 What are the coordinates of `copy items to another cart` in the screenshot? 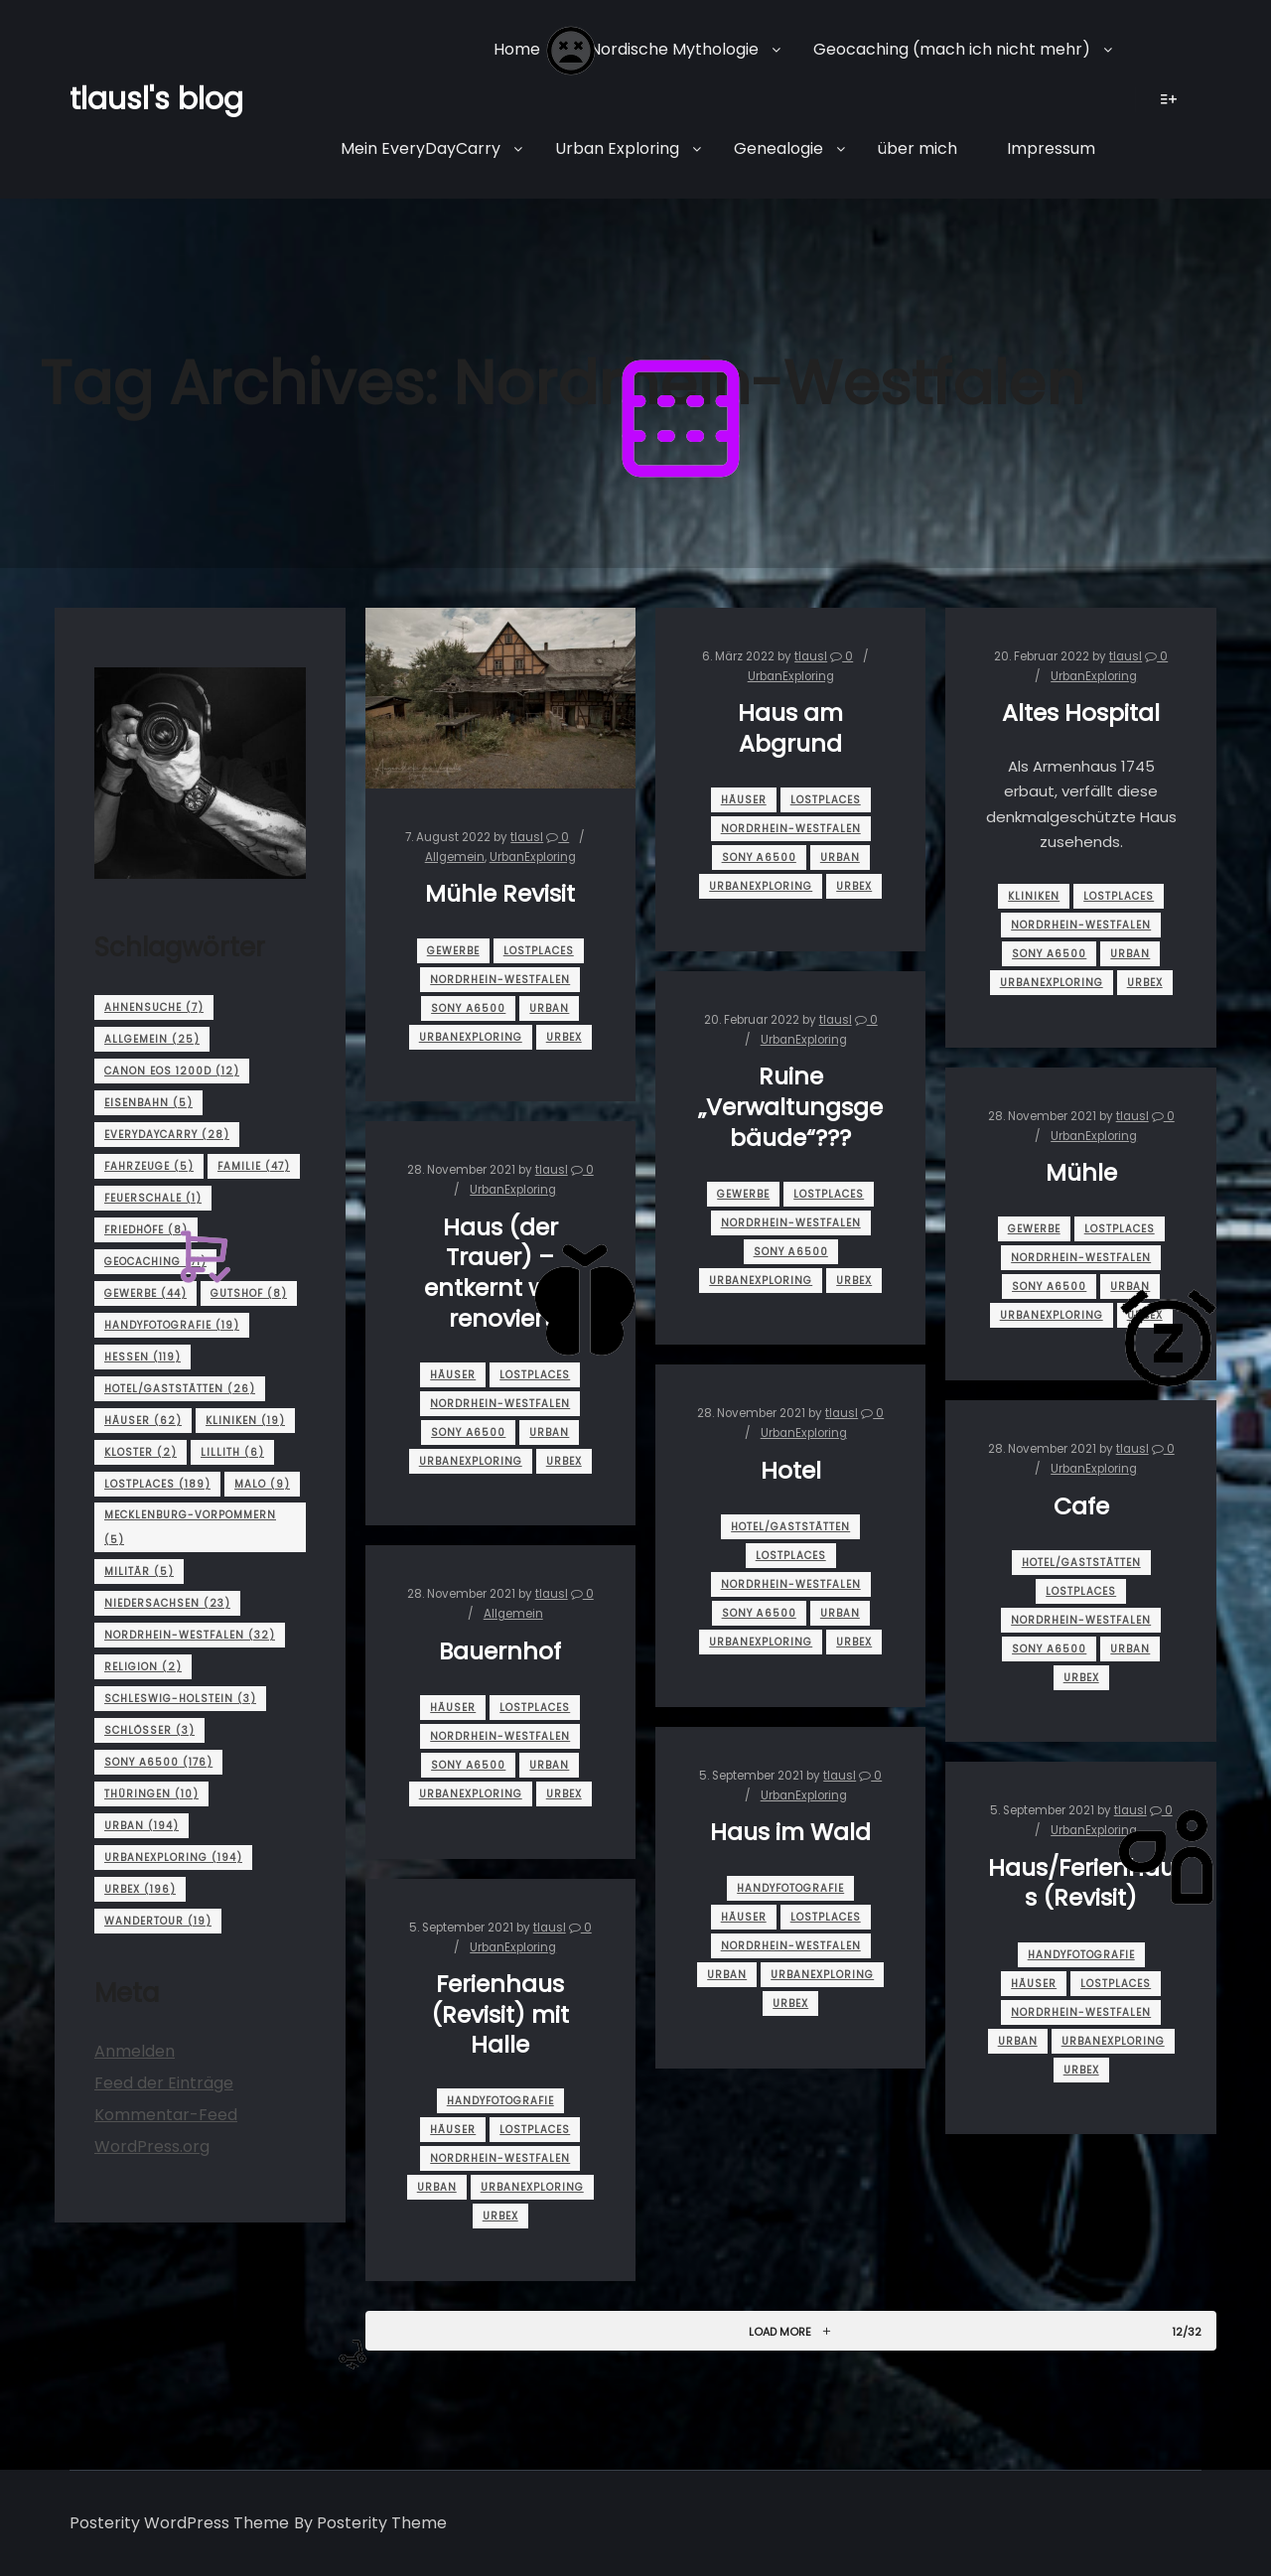 It's located at (204, 1256).